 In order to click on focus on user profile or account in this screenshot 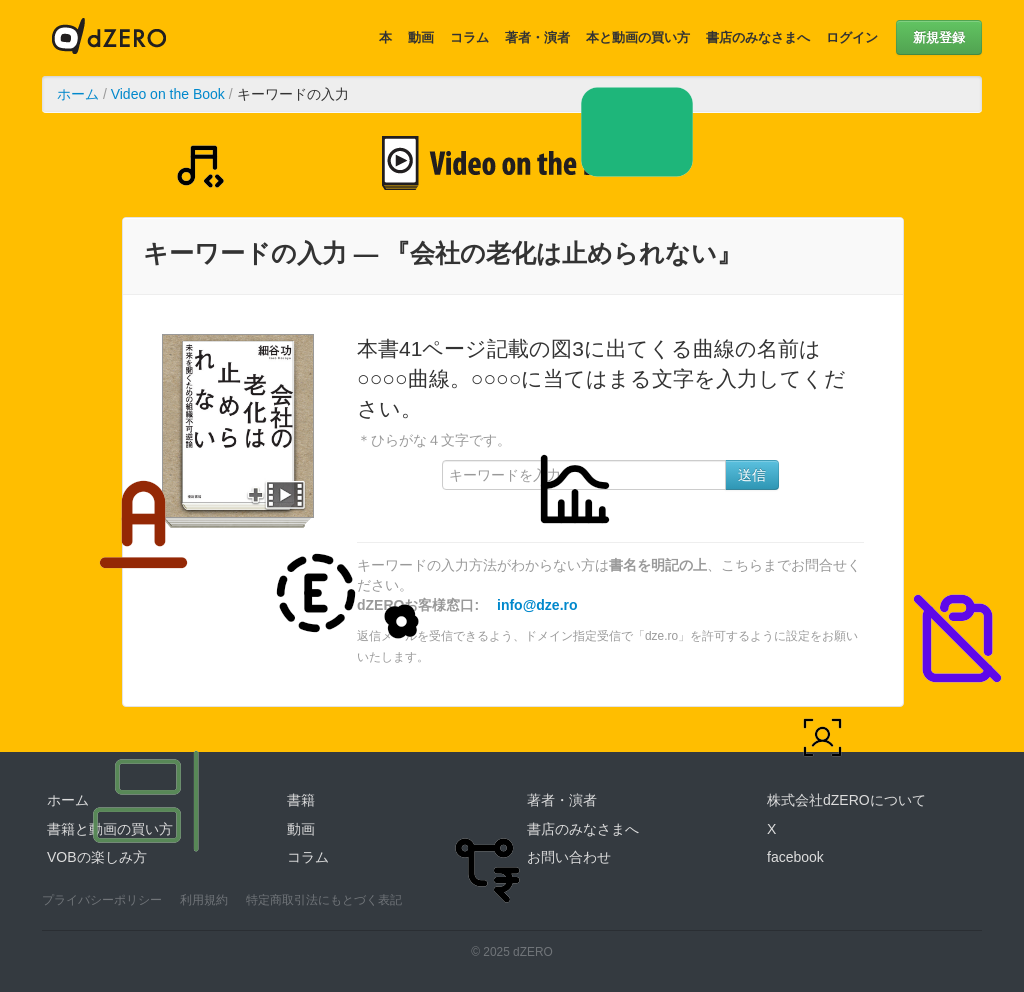, I will do `click(822, 737)`.